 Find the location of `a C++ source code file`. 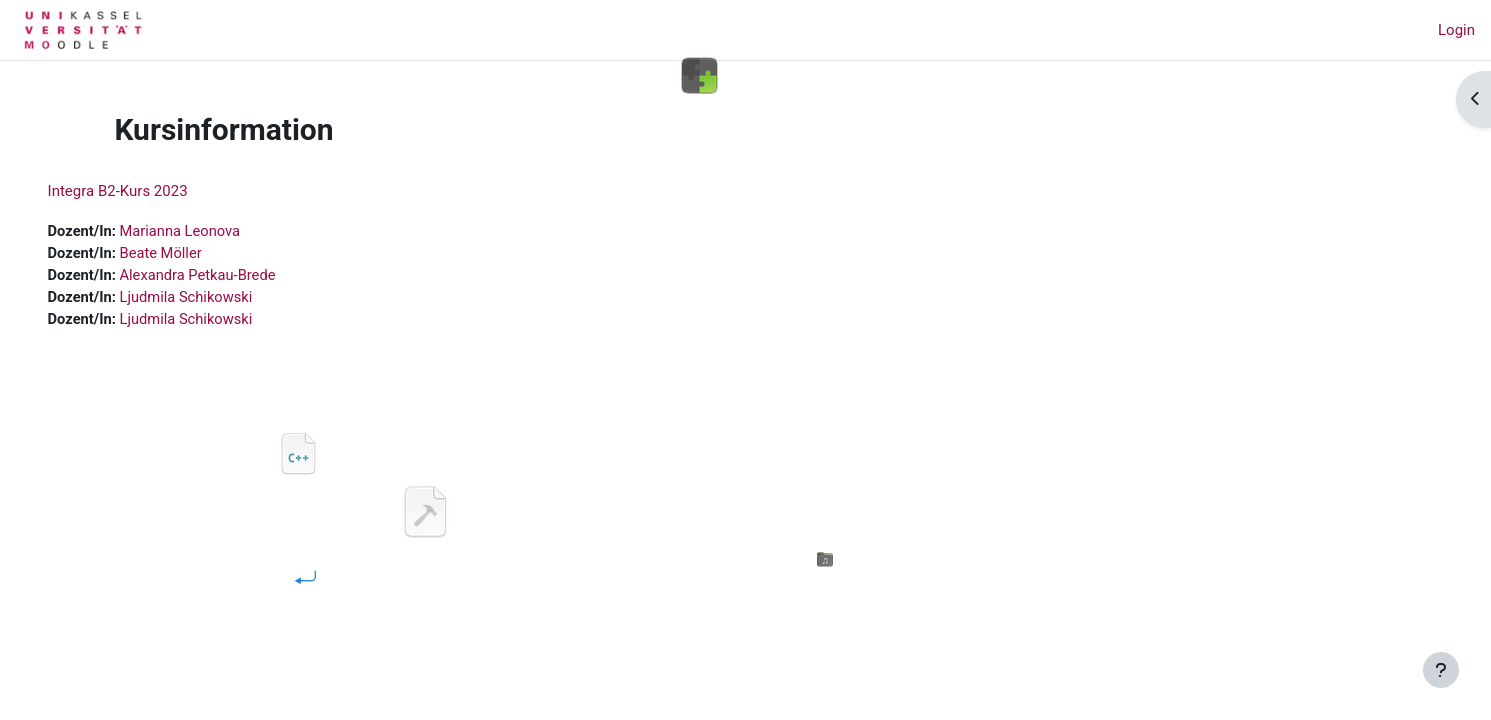

a C++ source code file is located at coordinates (298, 453).